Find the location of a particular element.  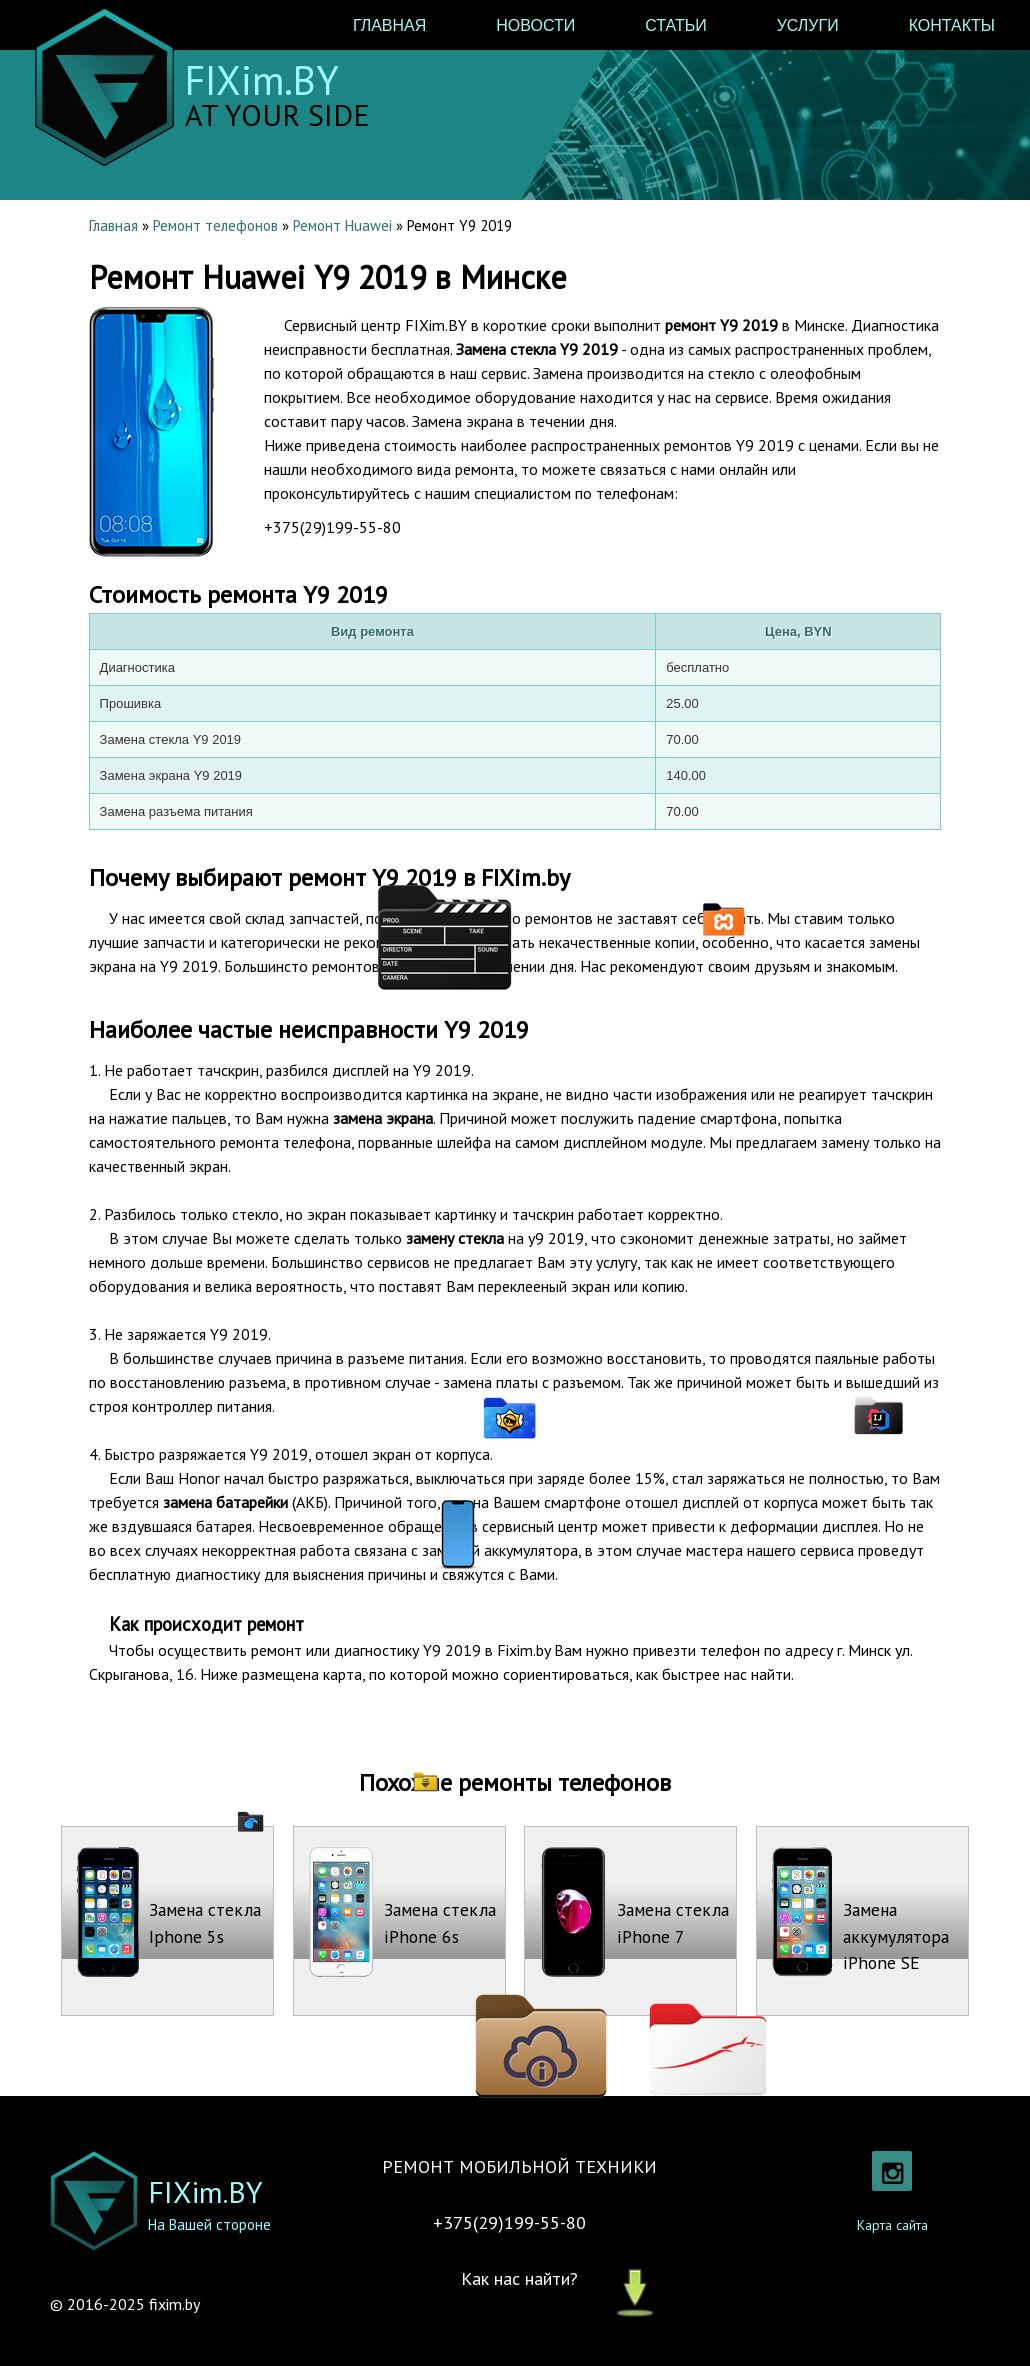

save the current document is located at coordinates (635, 2288).